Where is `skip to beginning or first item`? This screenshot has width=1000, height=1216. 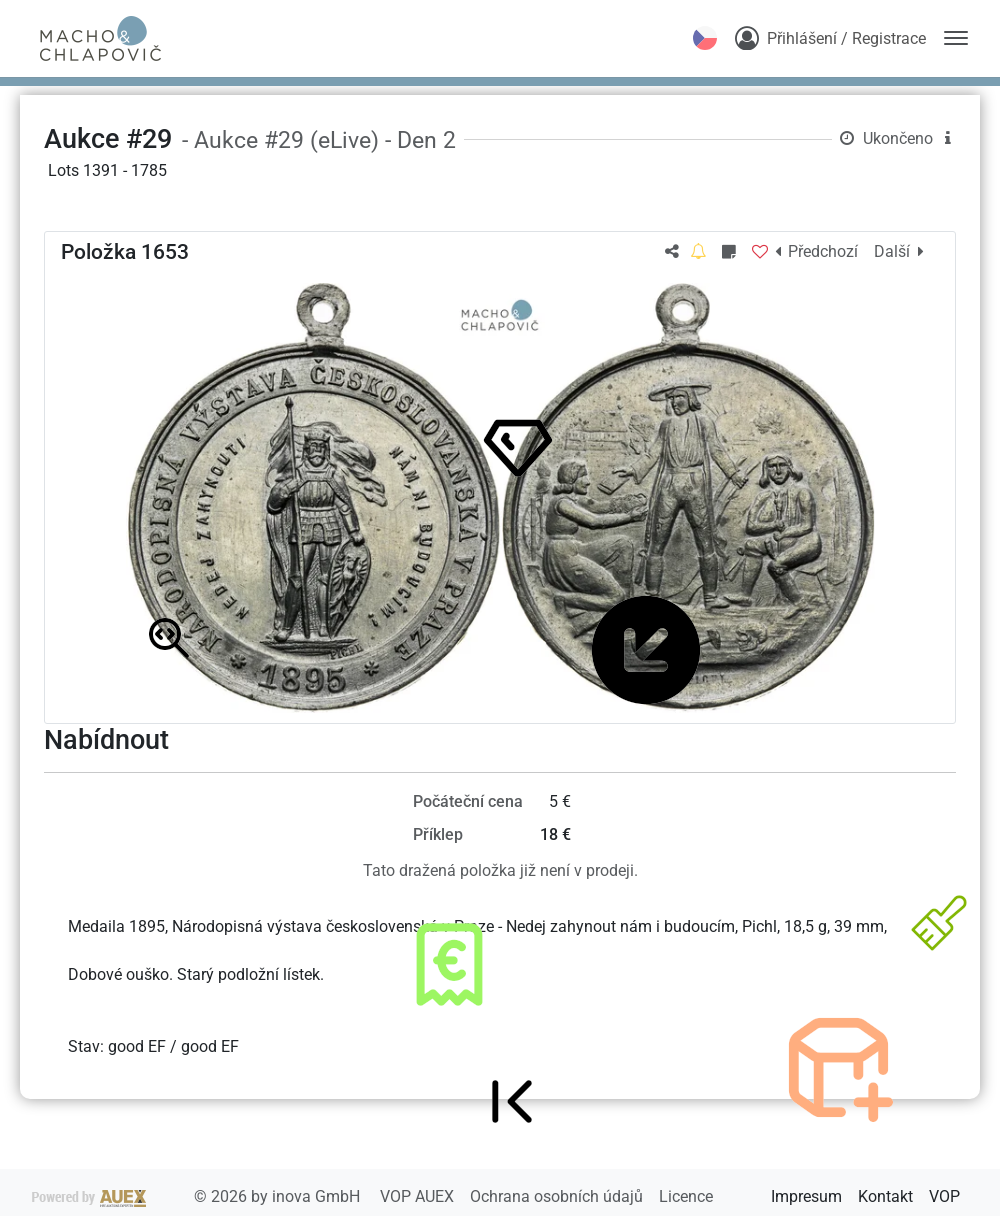 skip to beginning or first item is located at coordinates (510, 1101).